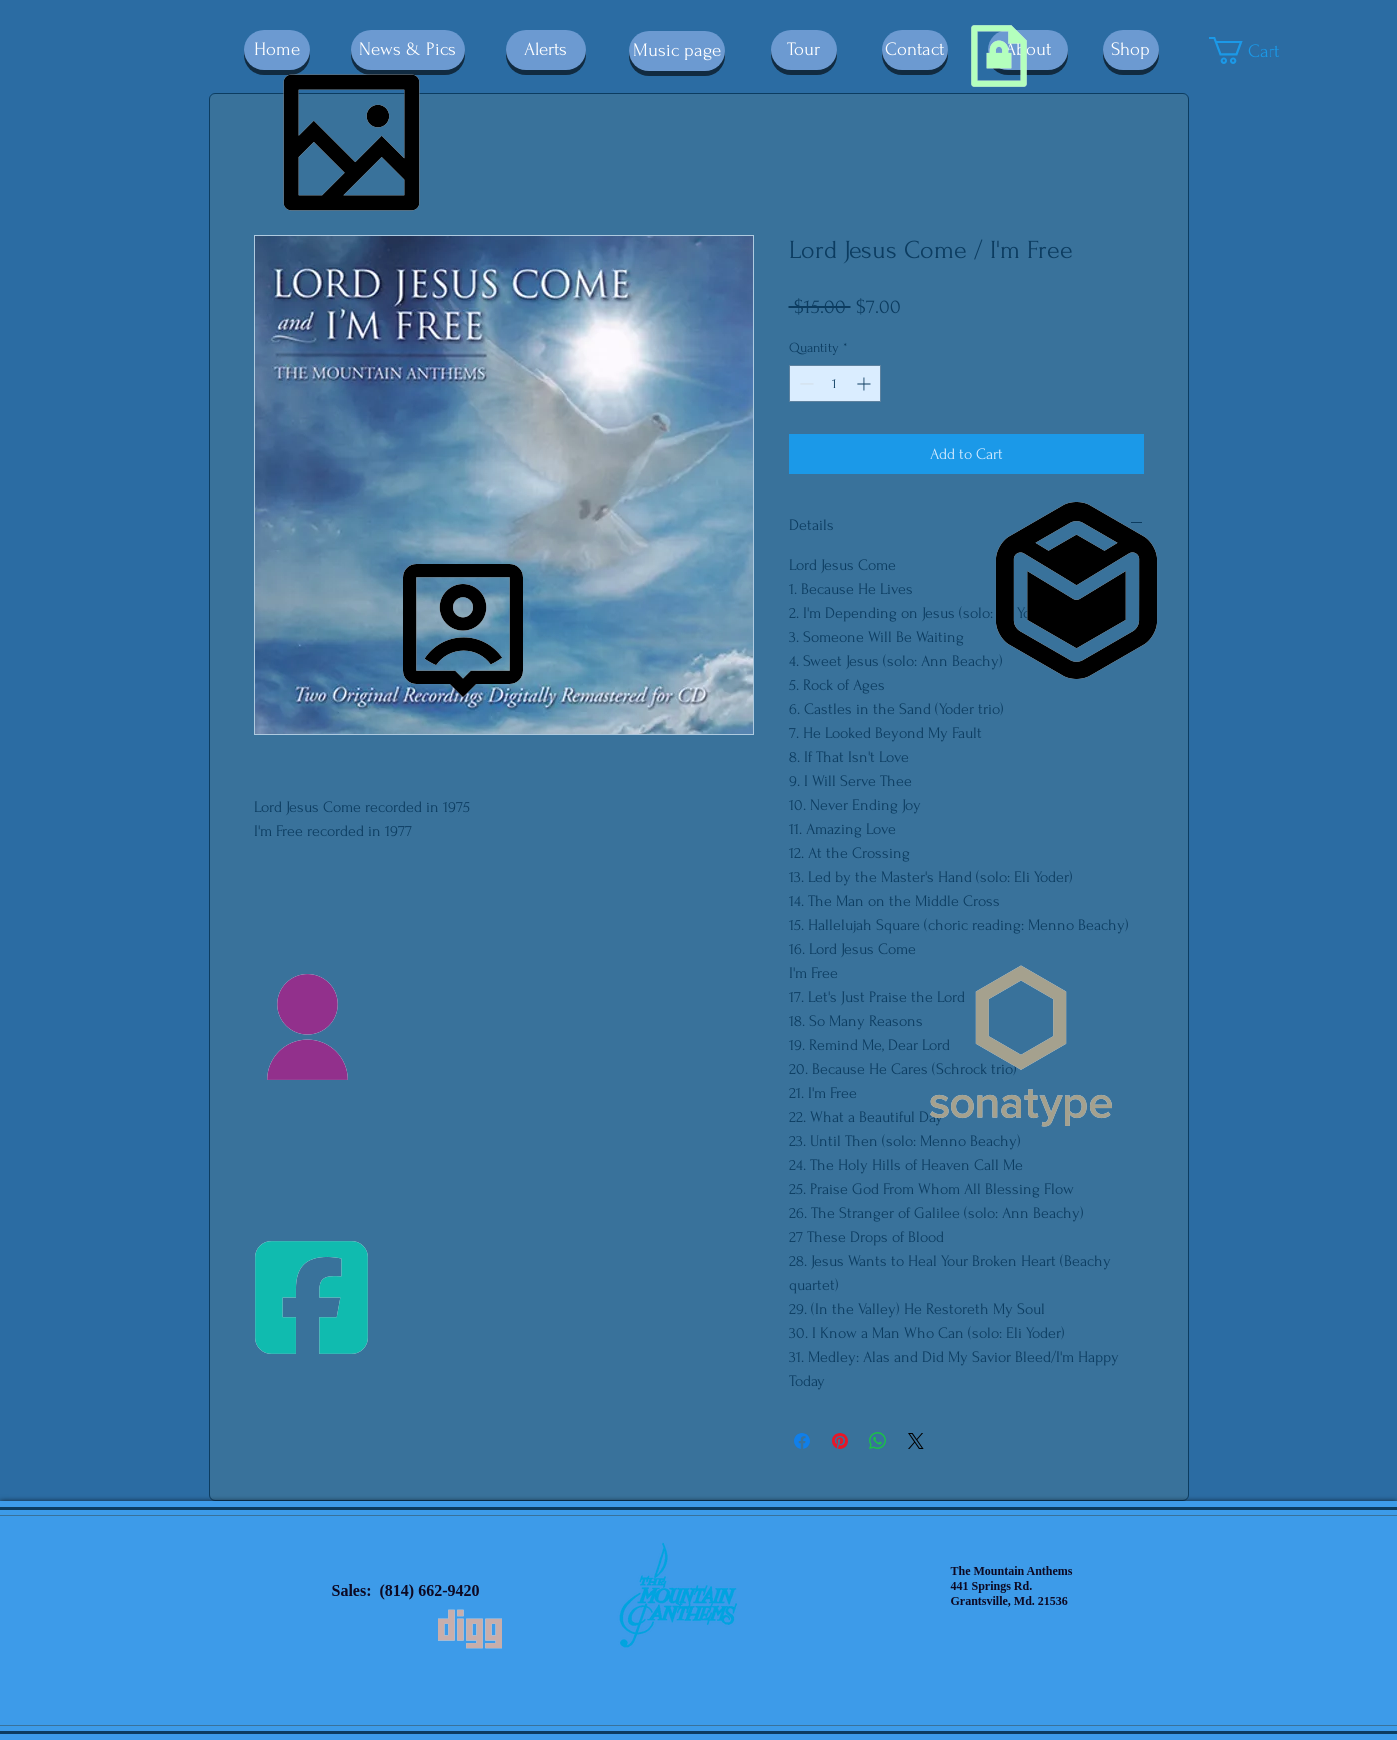  I want to click on link to facebook profile or page, so click(311, 1297).